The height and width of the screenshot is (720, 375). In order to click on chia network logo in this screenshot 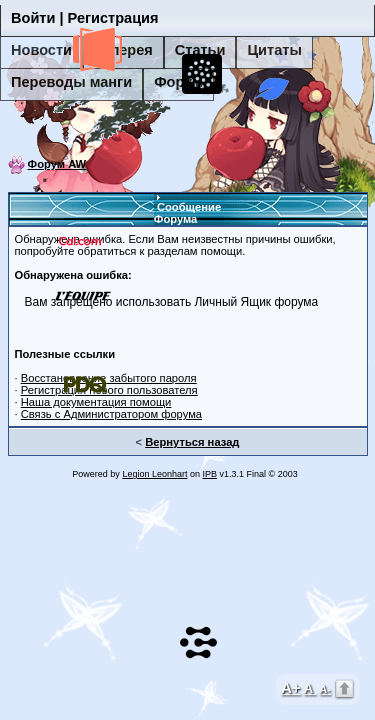, I will do `click(271, 89)`.